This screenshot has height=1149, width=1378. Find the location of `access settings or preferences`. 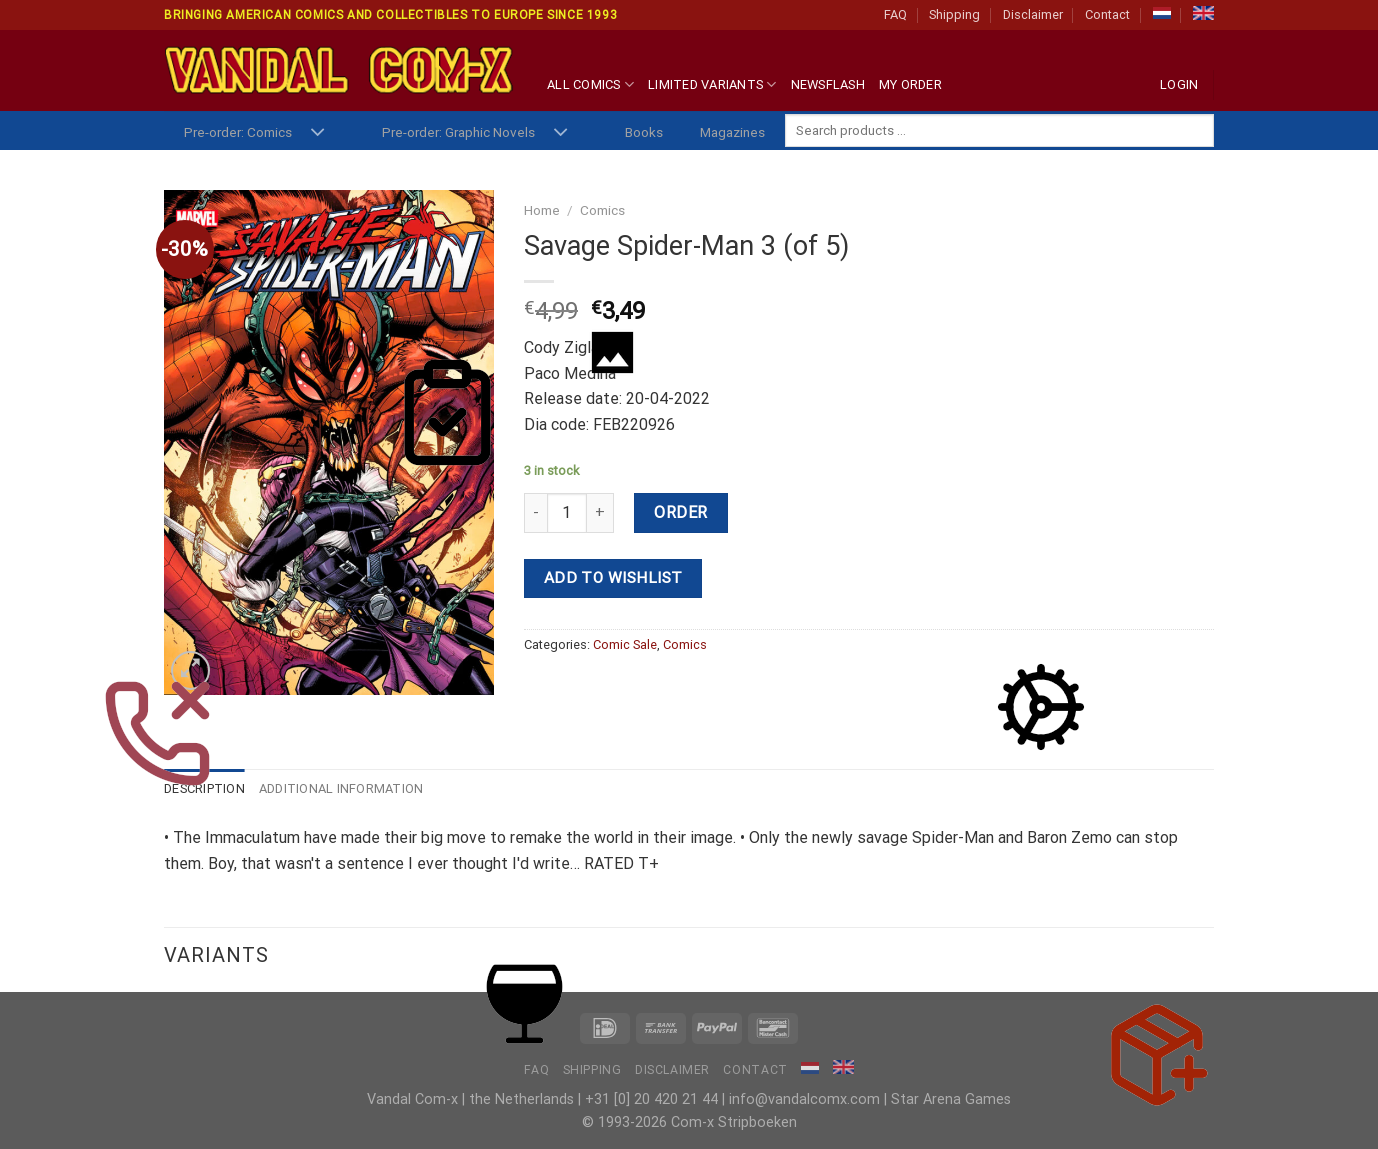

access settings or preferences is located at coordinates (1041, 707).